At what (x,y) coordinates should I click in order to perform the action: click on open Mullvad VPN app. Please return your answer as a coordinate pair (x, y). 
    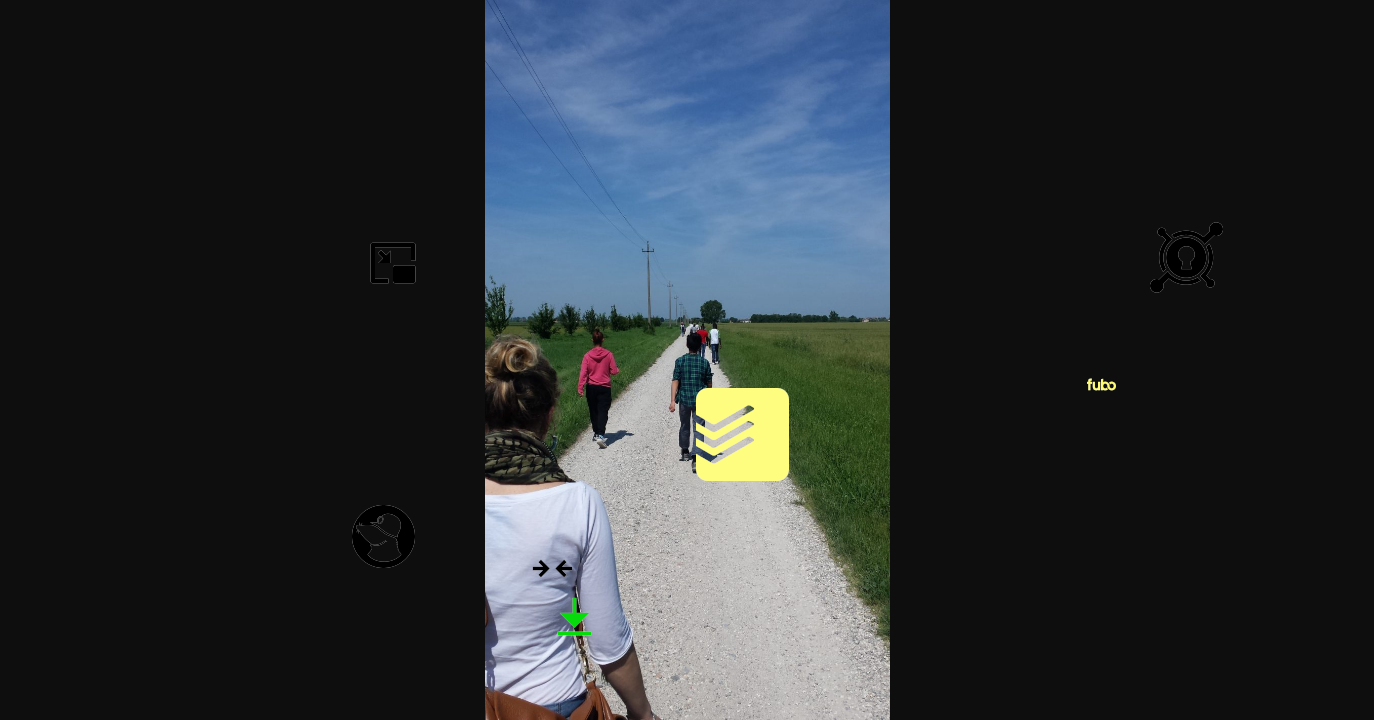
    Looking at the image, I should click on (383, 536).